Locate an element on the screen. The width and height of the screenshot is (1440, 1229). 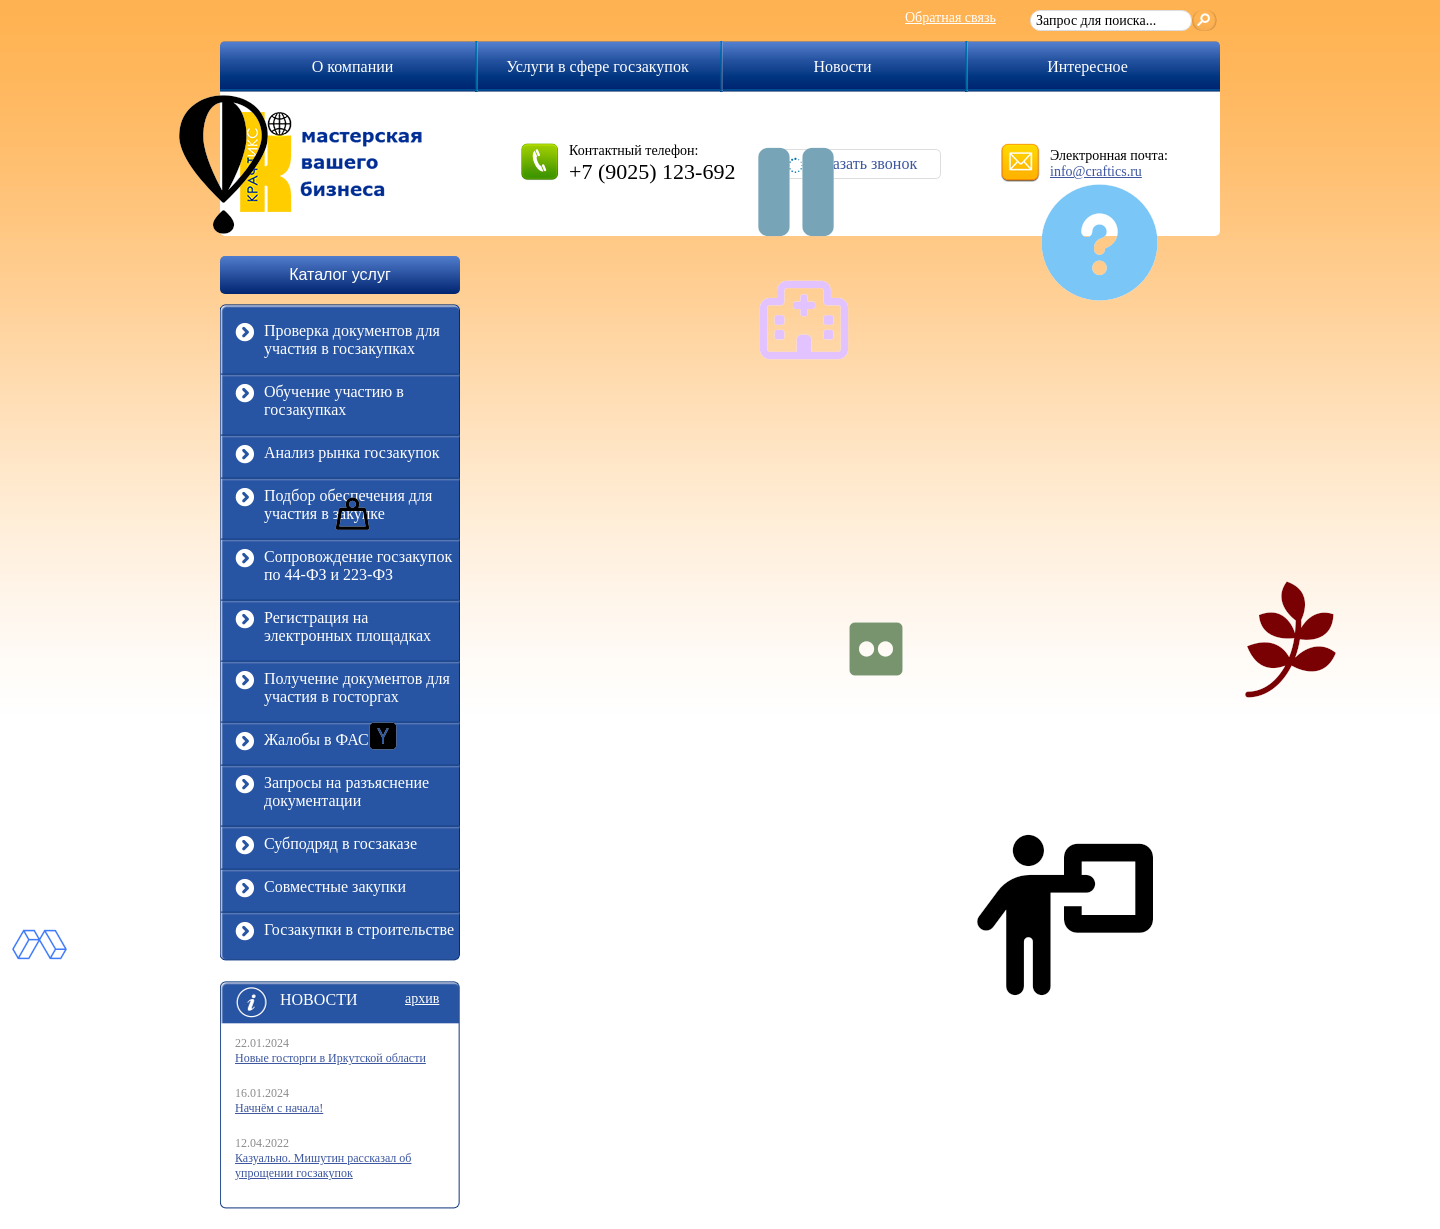
access presentation or teaching mode is located at coordinates (1064, 915).